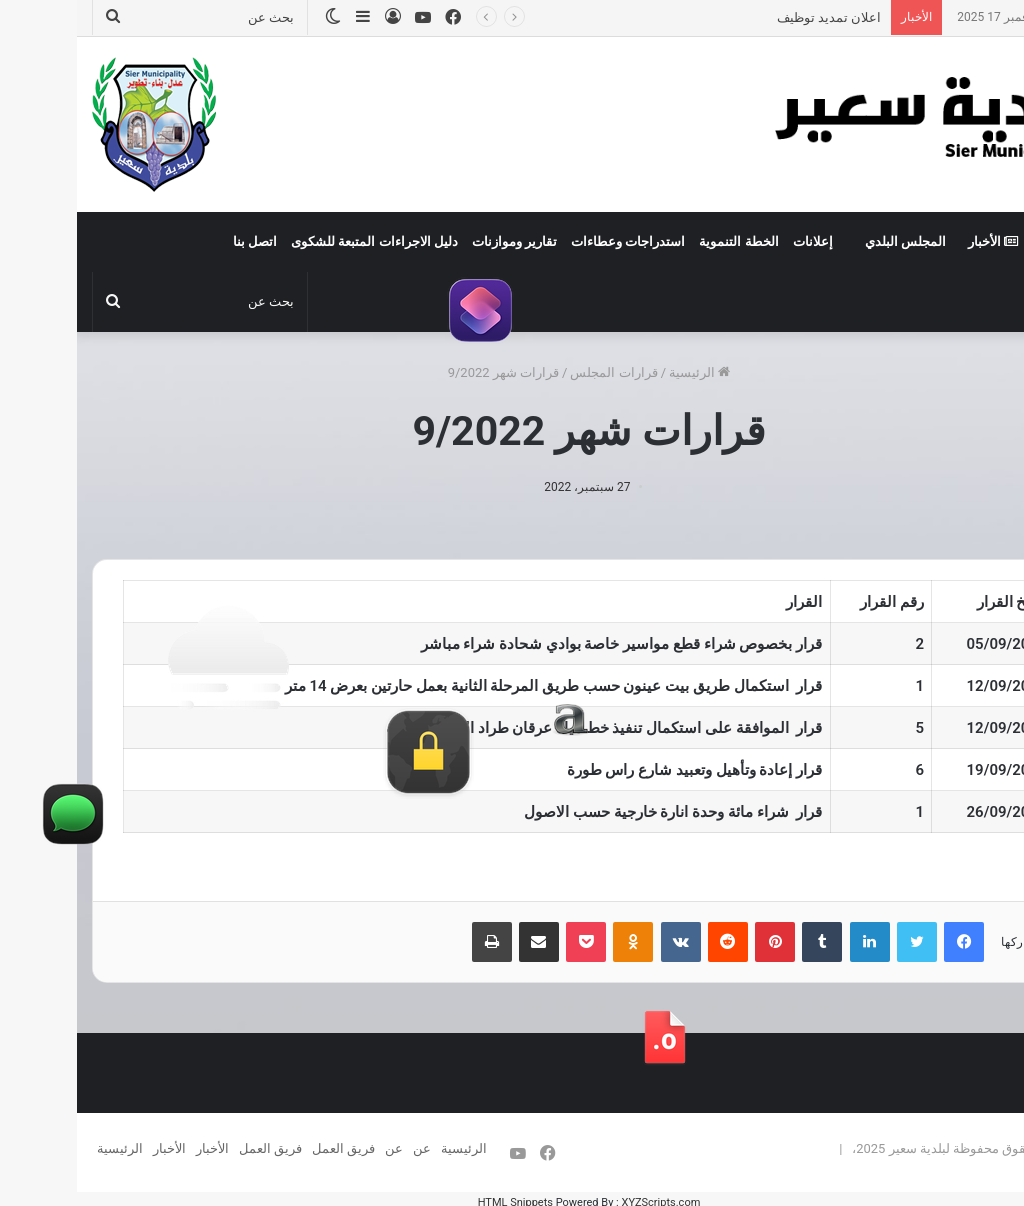 This screenshot has height=1206, width=1024. What do you see at coordinates (428, 753) in the screenshot?
I see `access ssl/tls security settings for web browser` at bounding box center [428, 753].